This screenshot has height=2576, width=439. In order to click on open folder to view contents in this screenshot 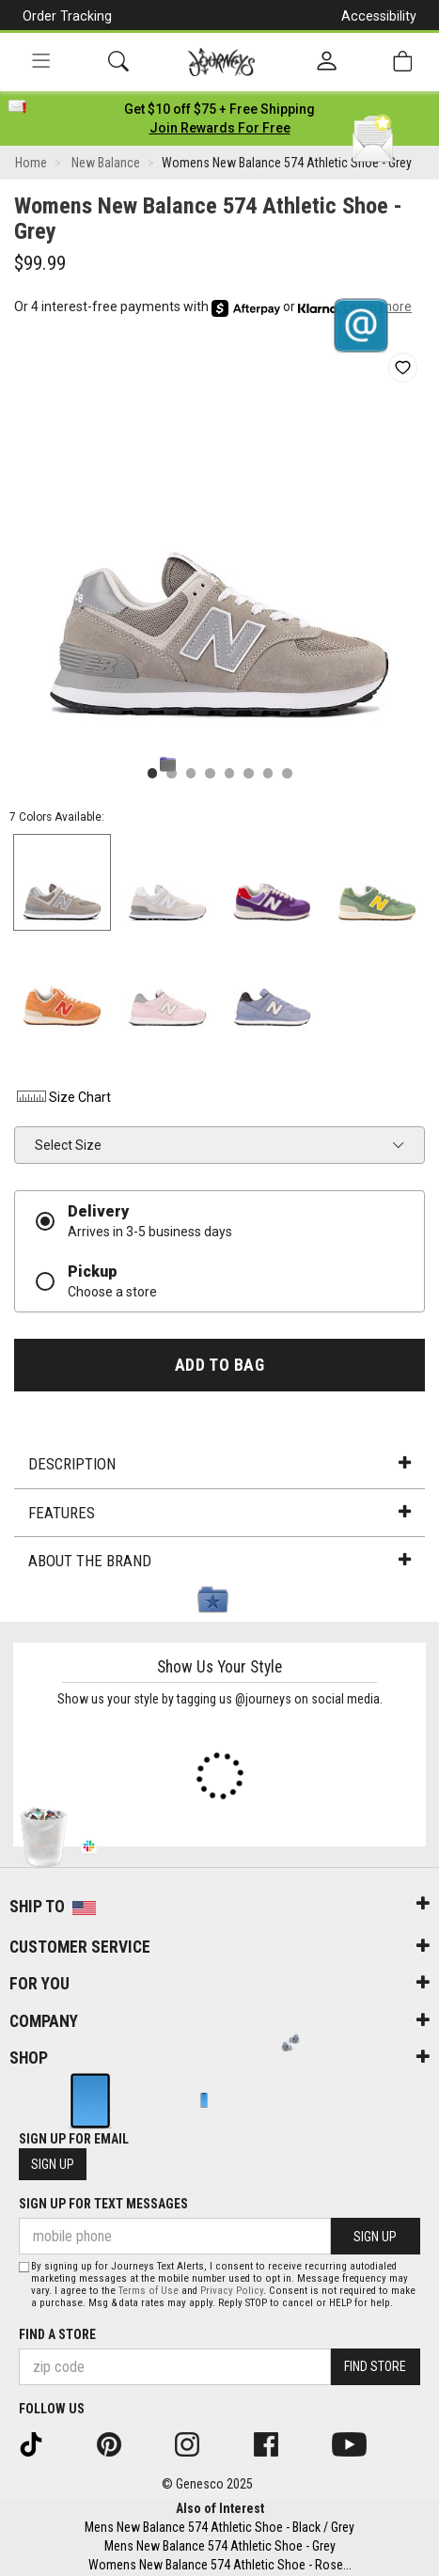, I will do `click(167, 763)`.